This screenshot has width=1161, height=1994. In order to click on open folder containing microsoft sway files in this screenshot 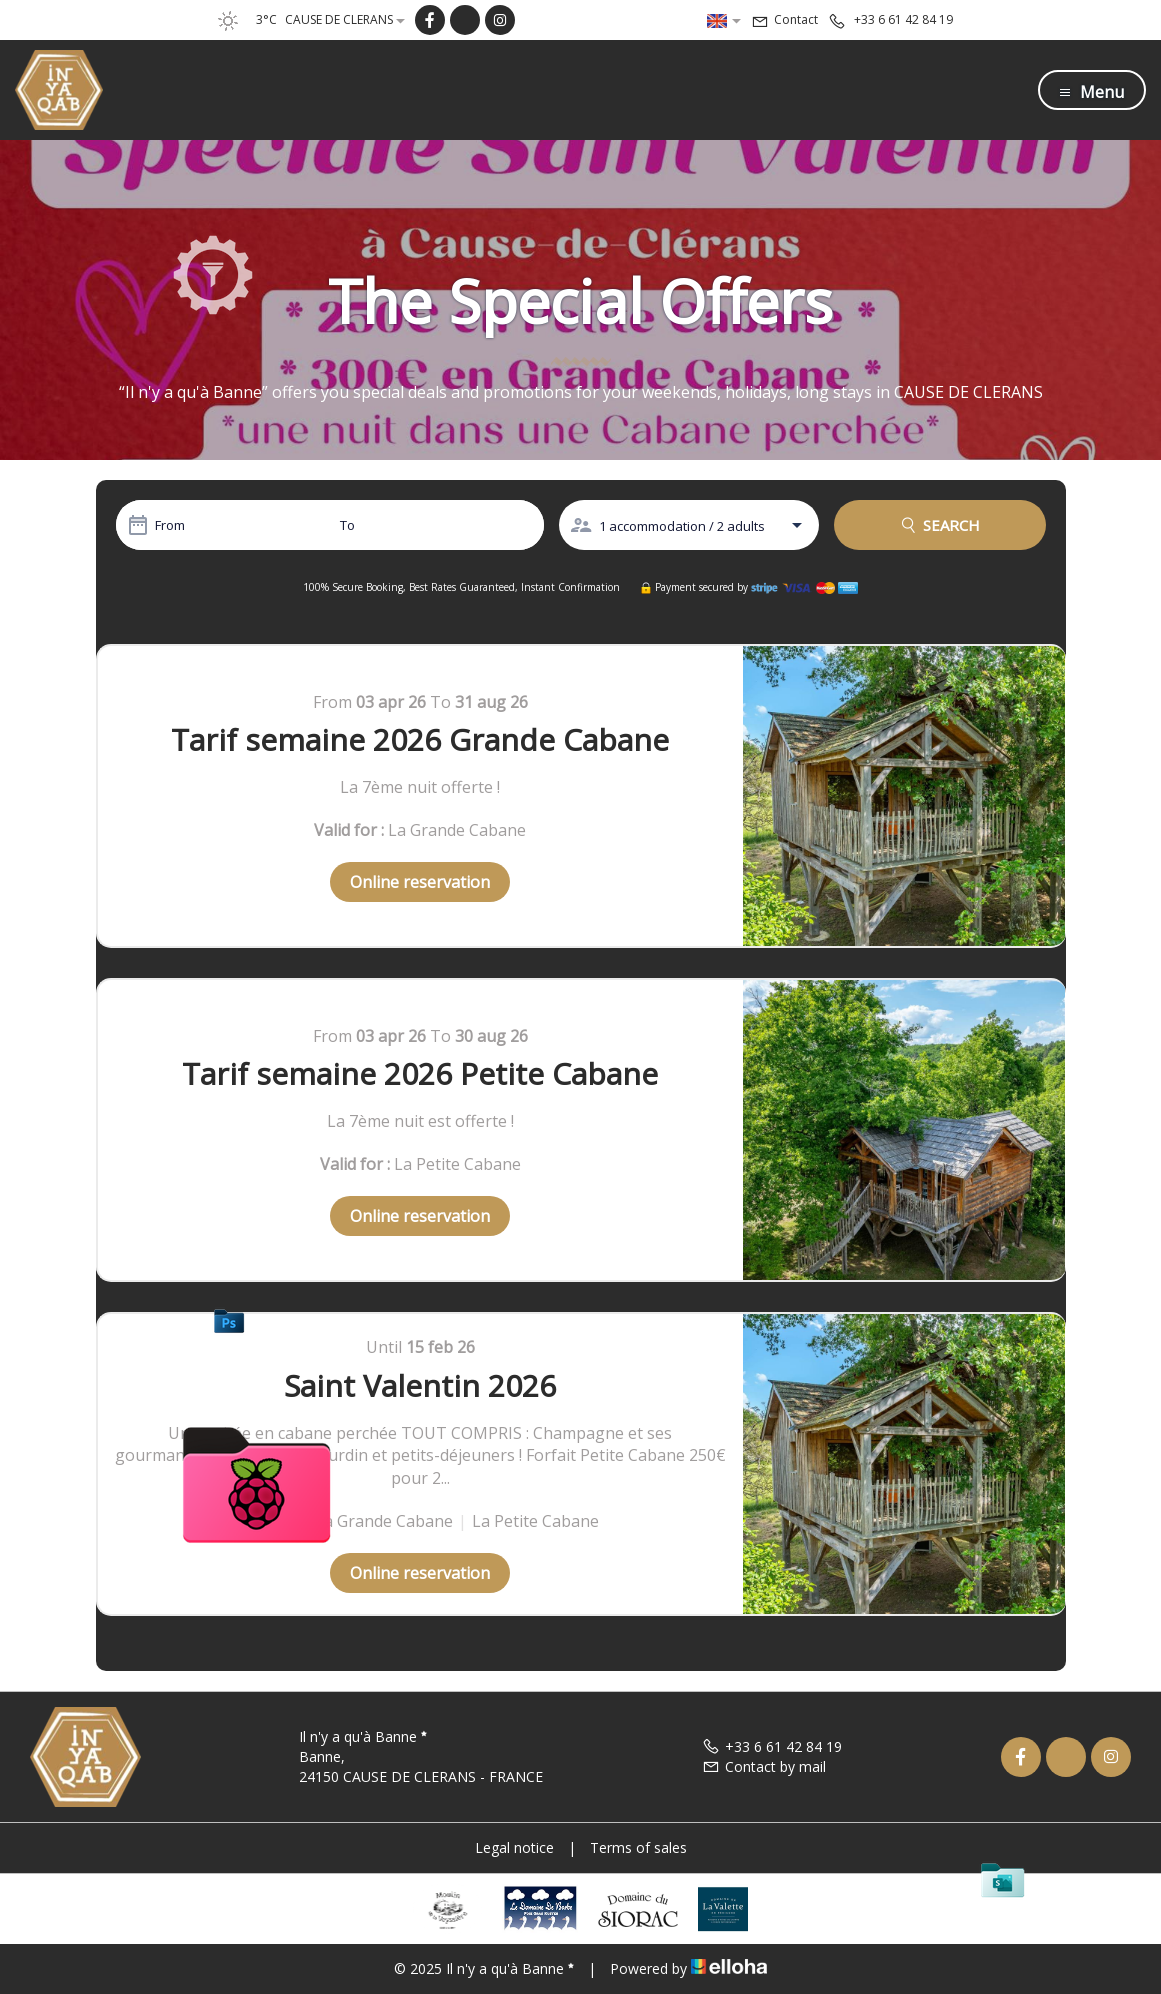, I will do `click(1002, 1881)`.